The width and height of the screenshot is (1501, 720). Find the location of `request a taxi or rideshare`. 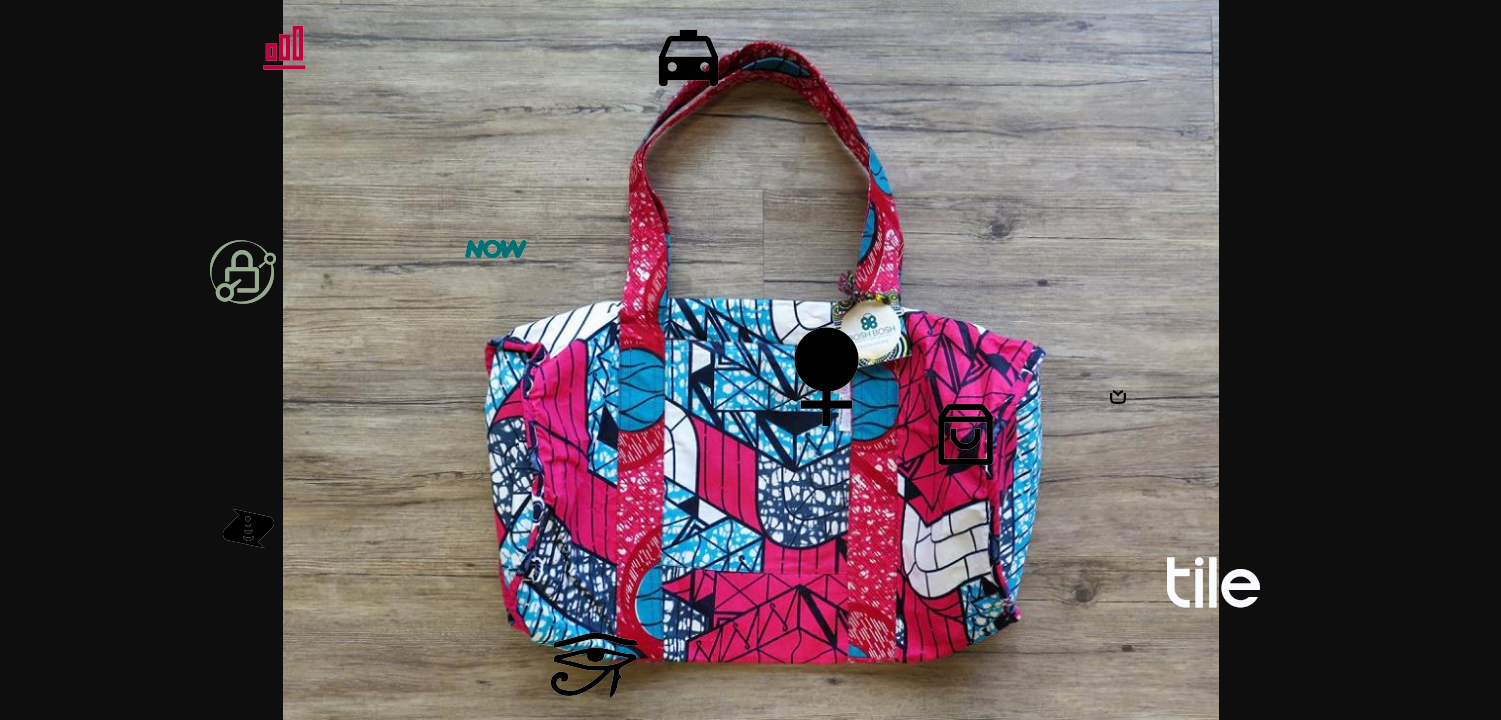

request a taxi or rideshare is located at coordinates (688, 56).